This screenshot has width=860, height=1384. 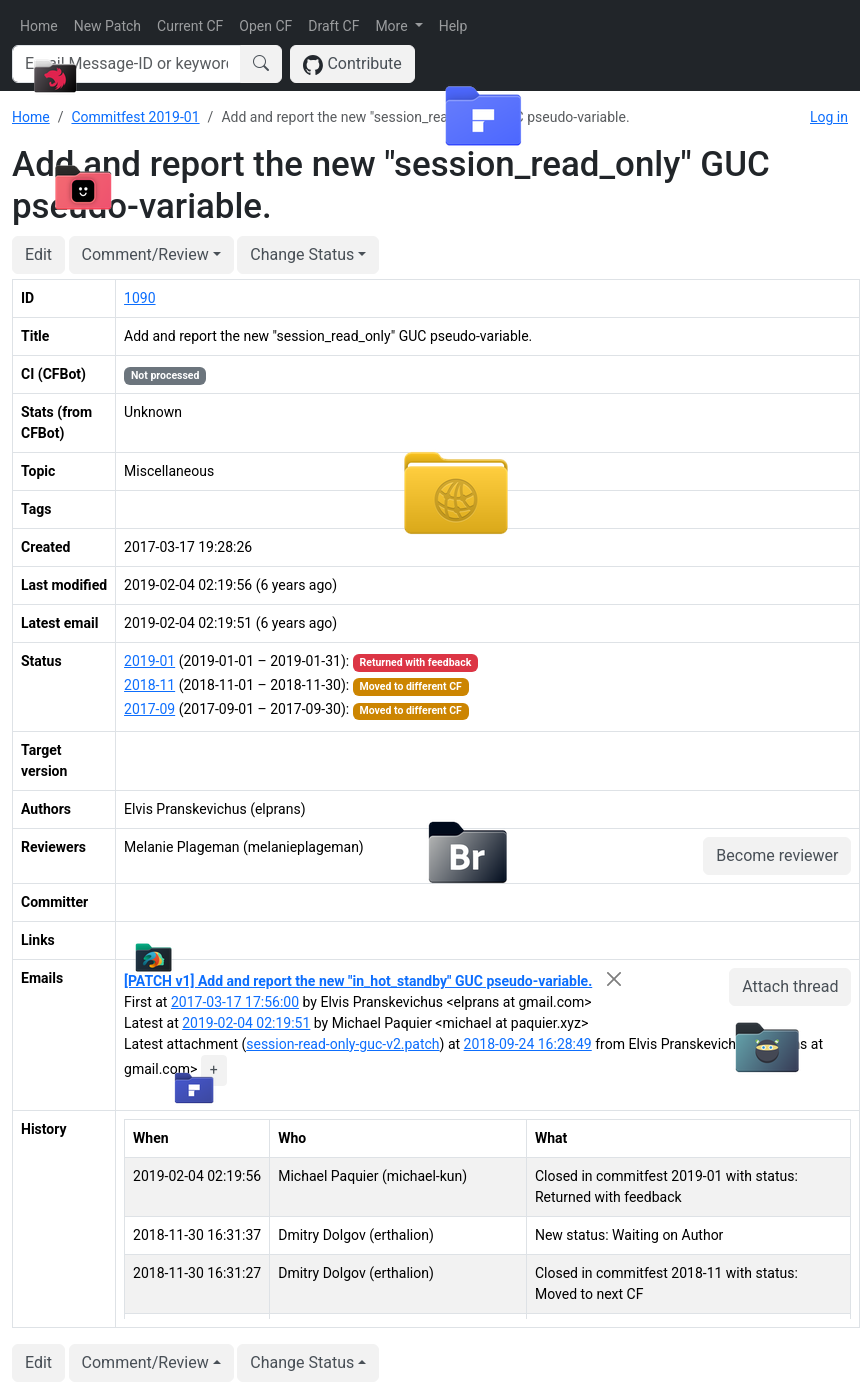 What do you see at coordinates (483, 118) in the screenshot?
I see `open wondershare pdfreader documents folder` at bounding box center [483, 118].